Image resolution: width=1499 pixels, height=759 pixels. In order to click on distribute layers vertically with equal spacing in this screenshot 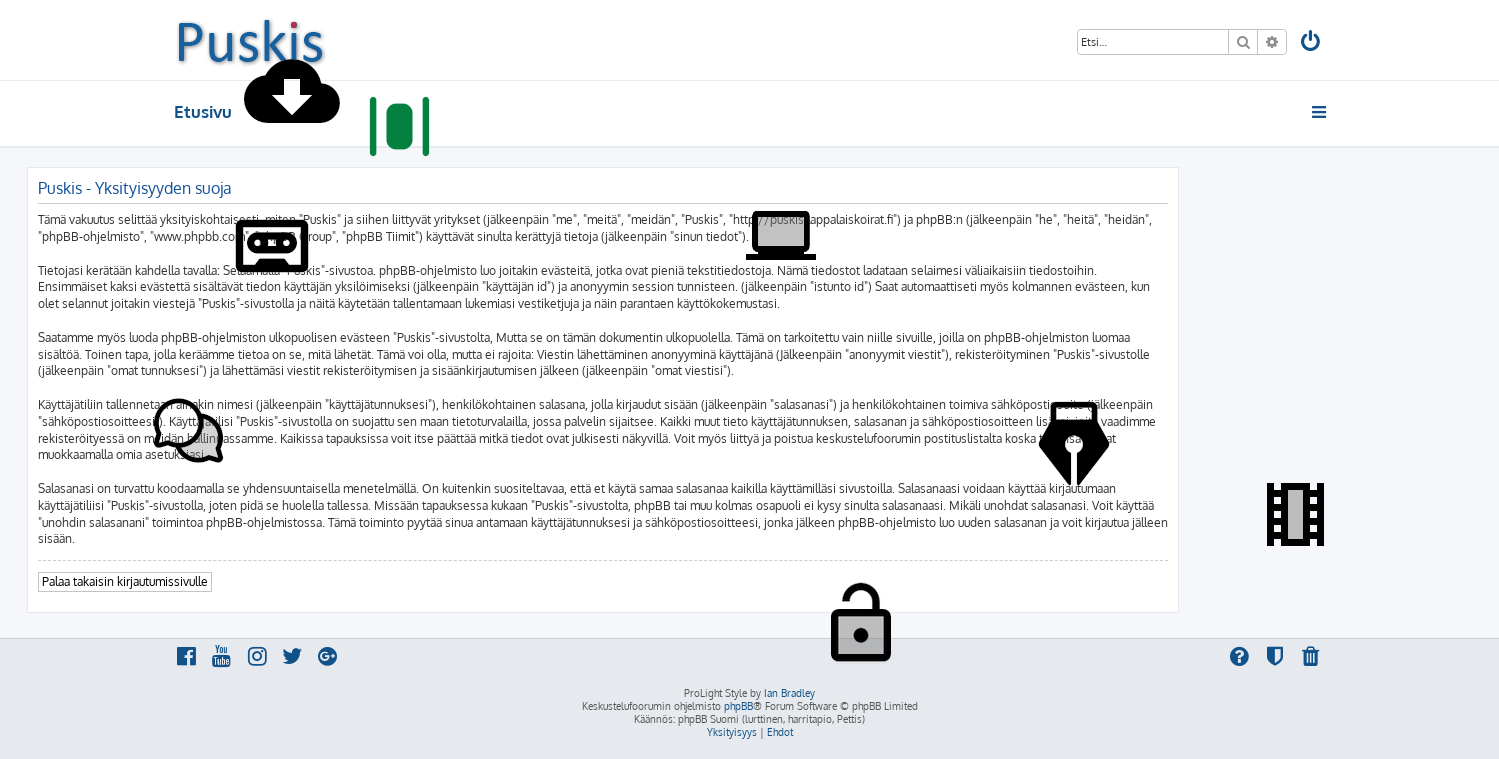, I will do `click(399, 126)`.